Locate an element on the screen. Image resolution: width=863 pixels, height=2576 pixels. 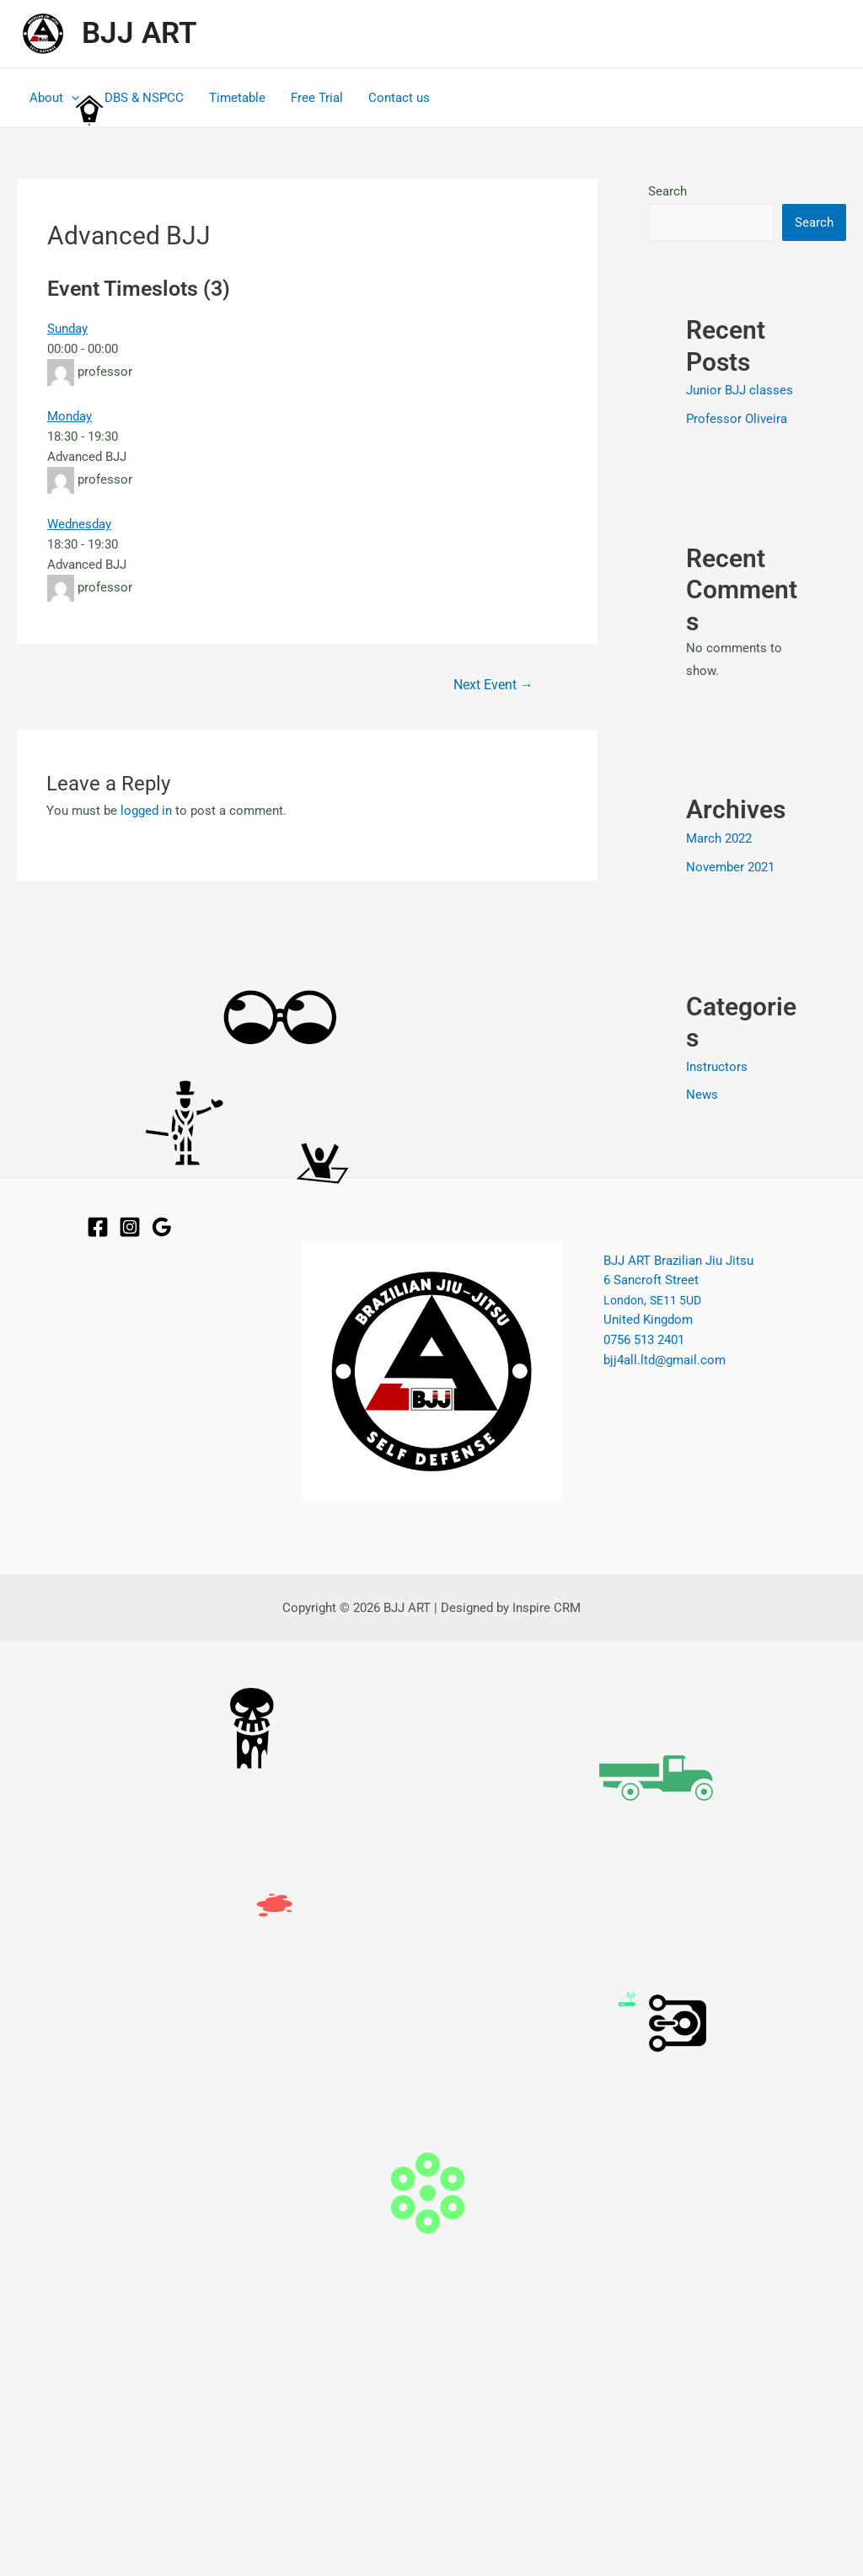
indicates a spill or hazard in a game environment is located at coordinates (274, 1902).